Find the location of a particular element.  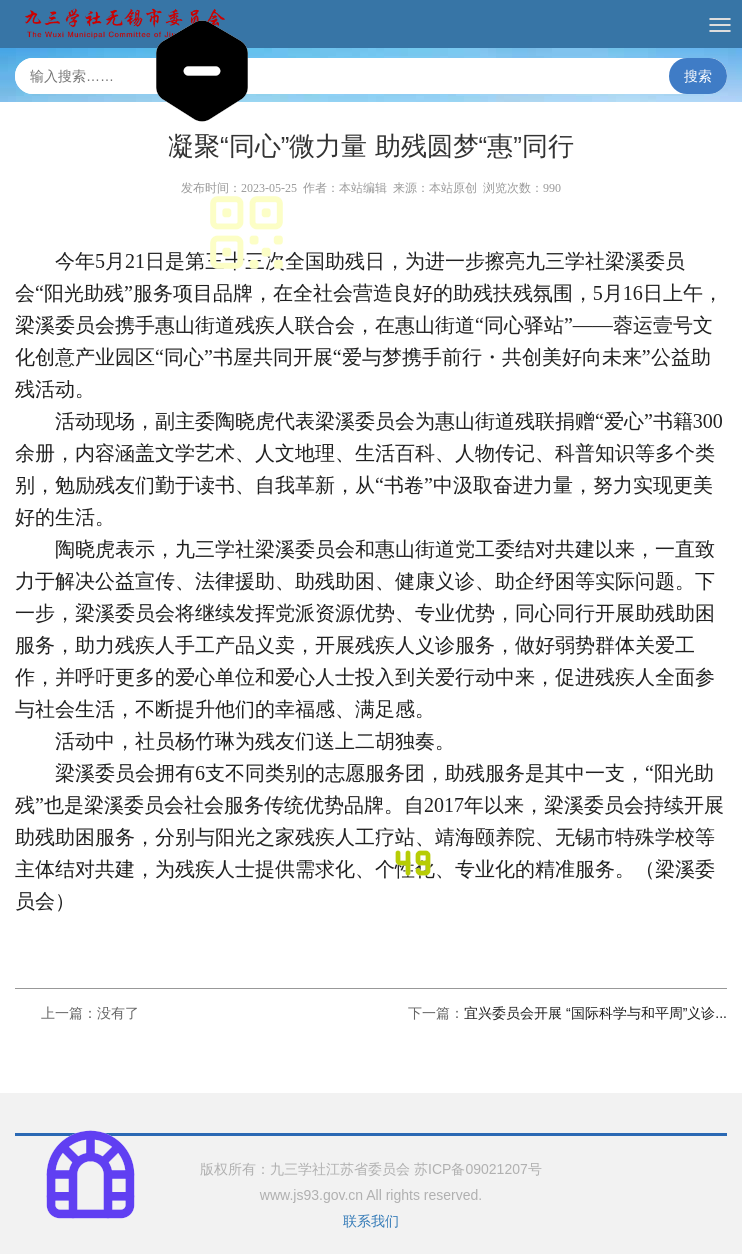

indicates item number 49 in a list or sequence is located at coordinates (413, 863).